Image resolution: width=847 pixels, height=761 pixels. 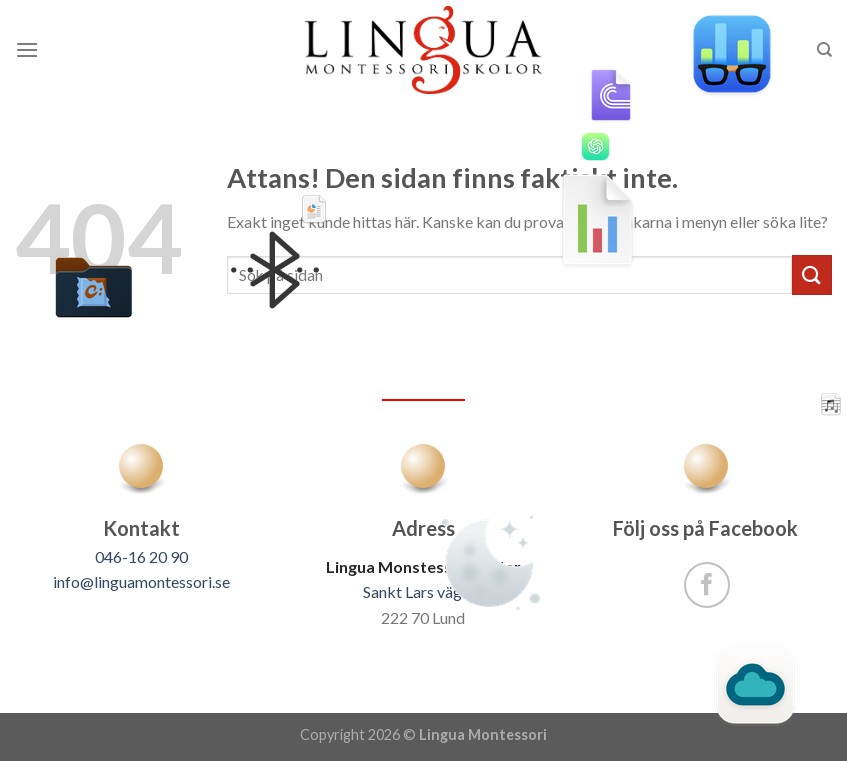 What do you see at coordinates (755, 684) in the screenshot?
I see `launch airvpn application` at bounding box center [755, 684].